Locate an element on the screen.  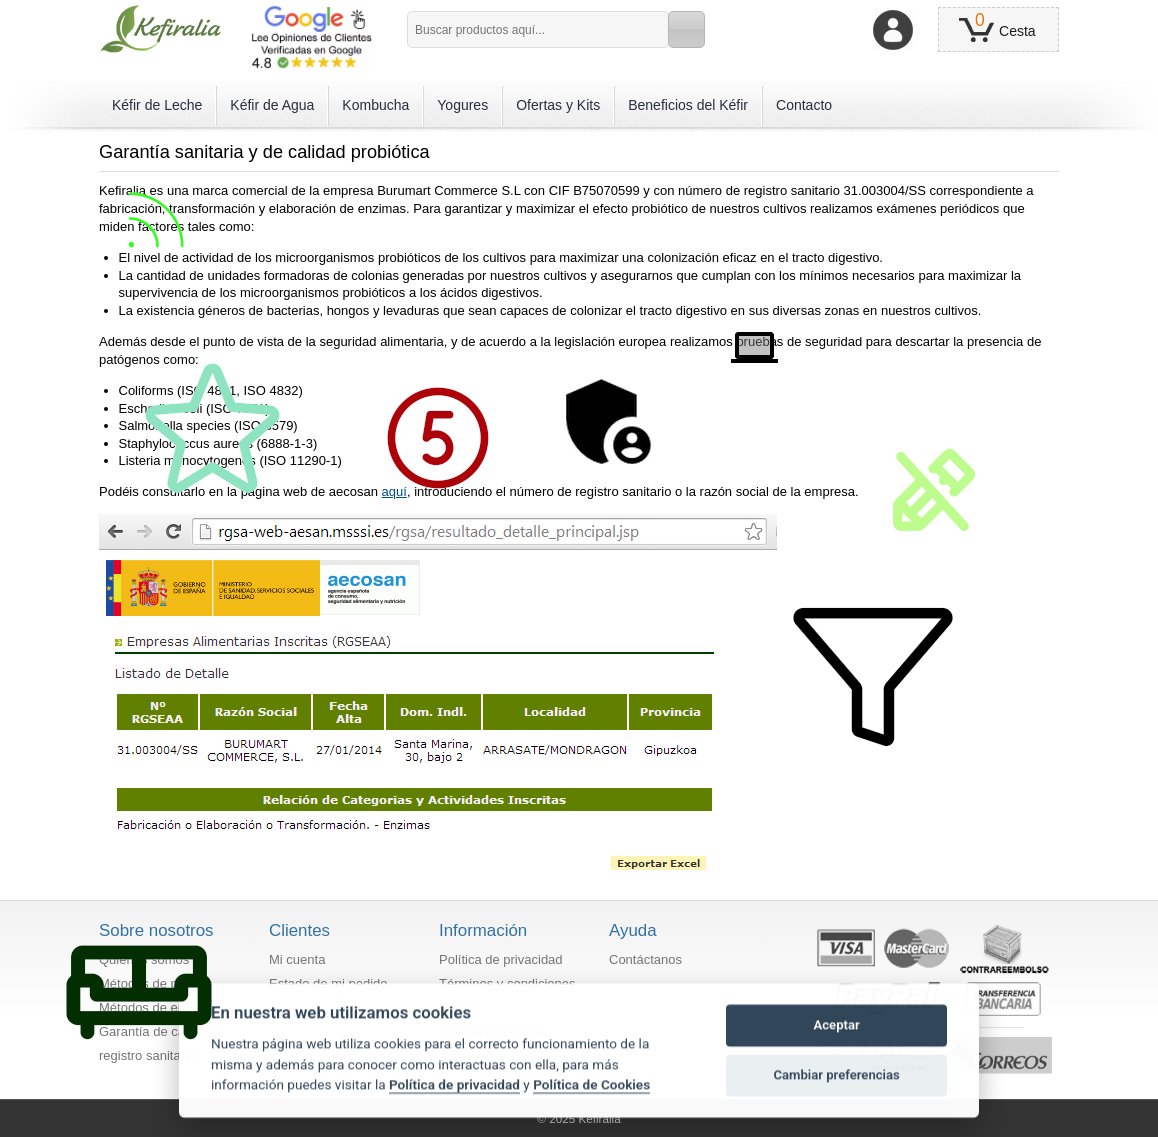
editing is disabled or unavailable is located at coordinates (932, 491).